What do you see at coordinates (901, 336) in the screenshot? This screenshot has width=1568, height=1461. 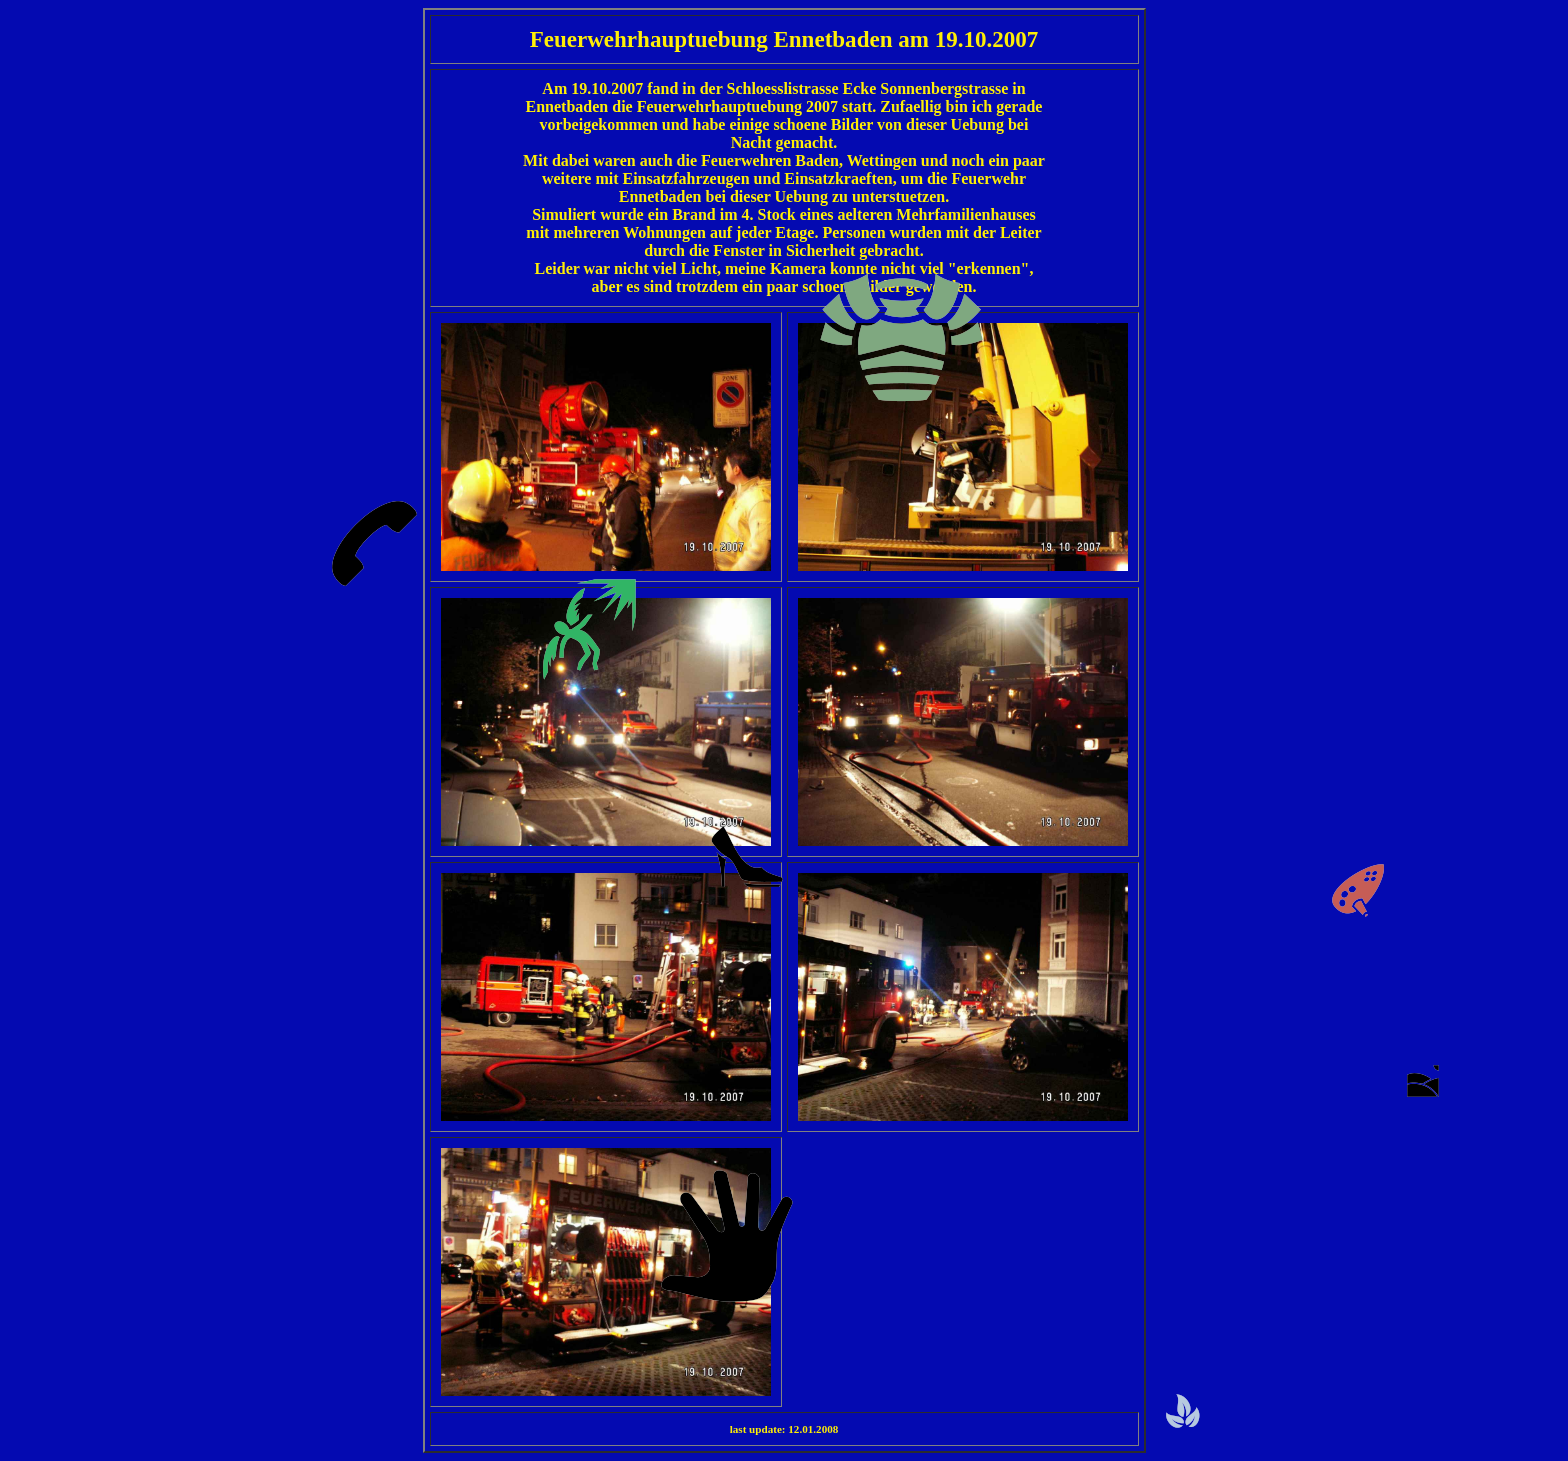 I see `equip body armor` at bounding box center [901, 336].